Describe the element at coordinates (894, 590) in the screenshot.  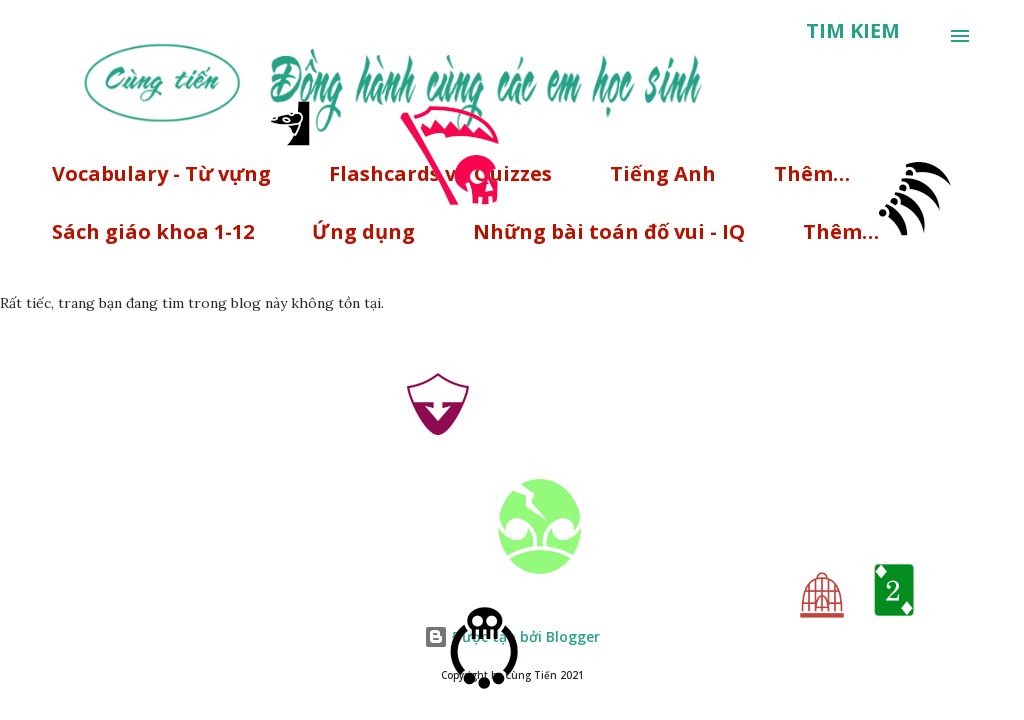
I see `two of diamonds playing card` at that location.